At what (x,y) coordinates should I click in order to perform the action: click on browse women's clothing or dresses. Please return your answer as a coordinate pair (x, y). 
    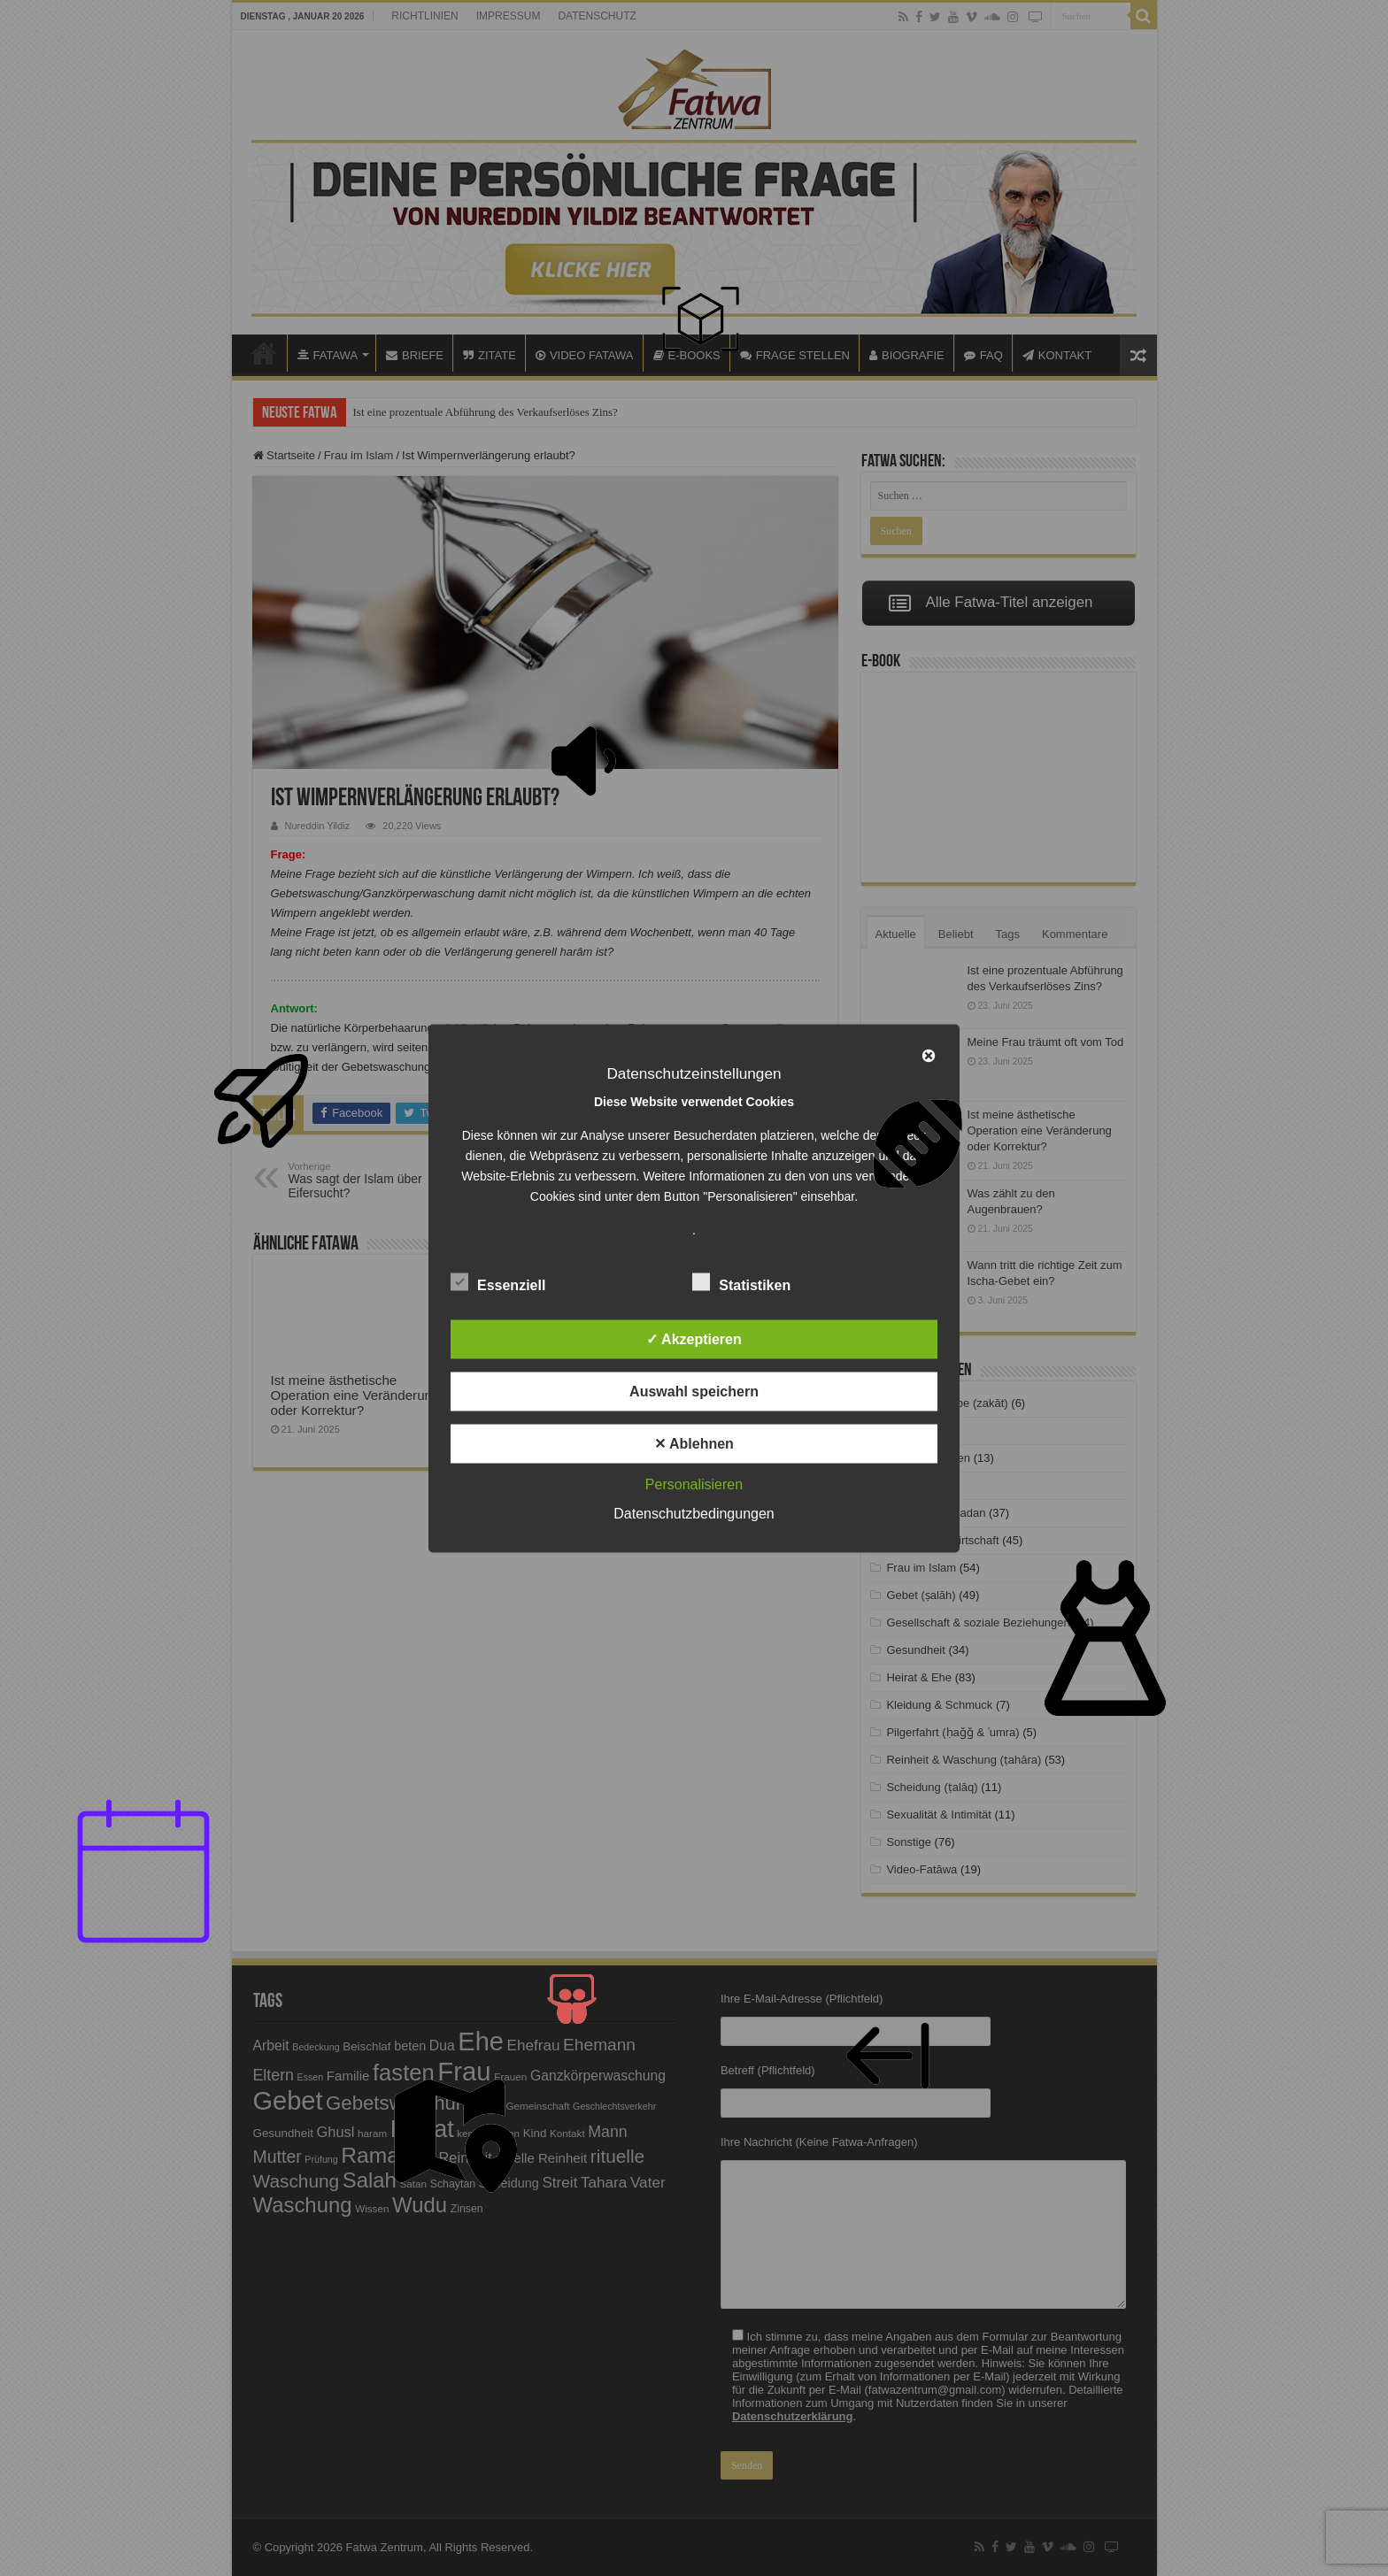
    Looking at the image, I should click on (1105, 1644).